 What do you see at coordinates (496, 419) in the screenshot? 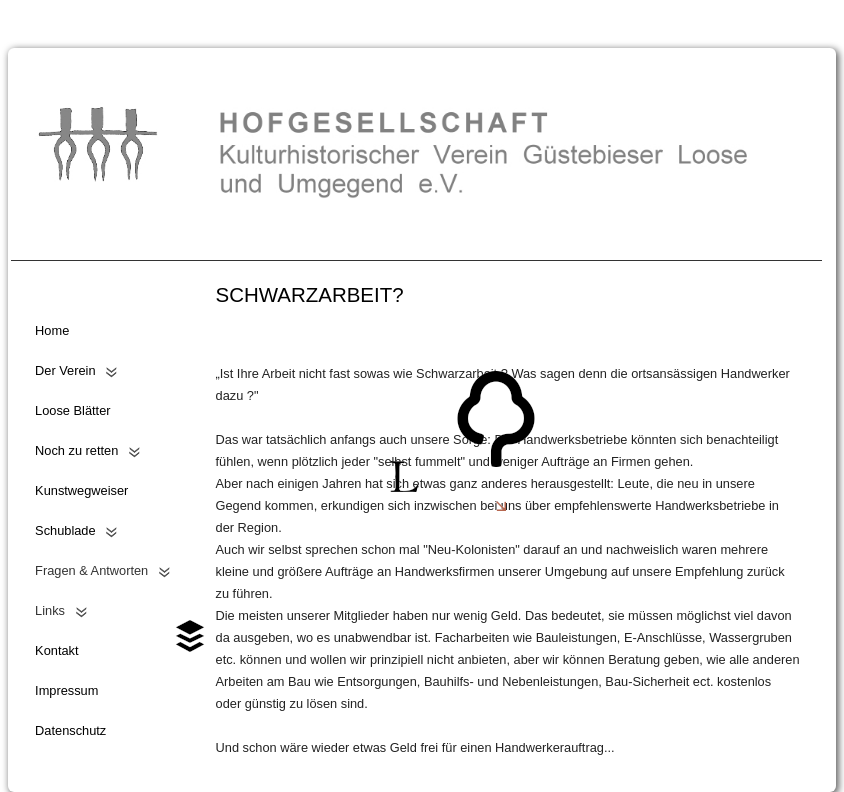
I see `open the gumtree app` at bounding box center [496, 419].